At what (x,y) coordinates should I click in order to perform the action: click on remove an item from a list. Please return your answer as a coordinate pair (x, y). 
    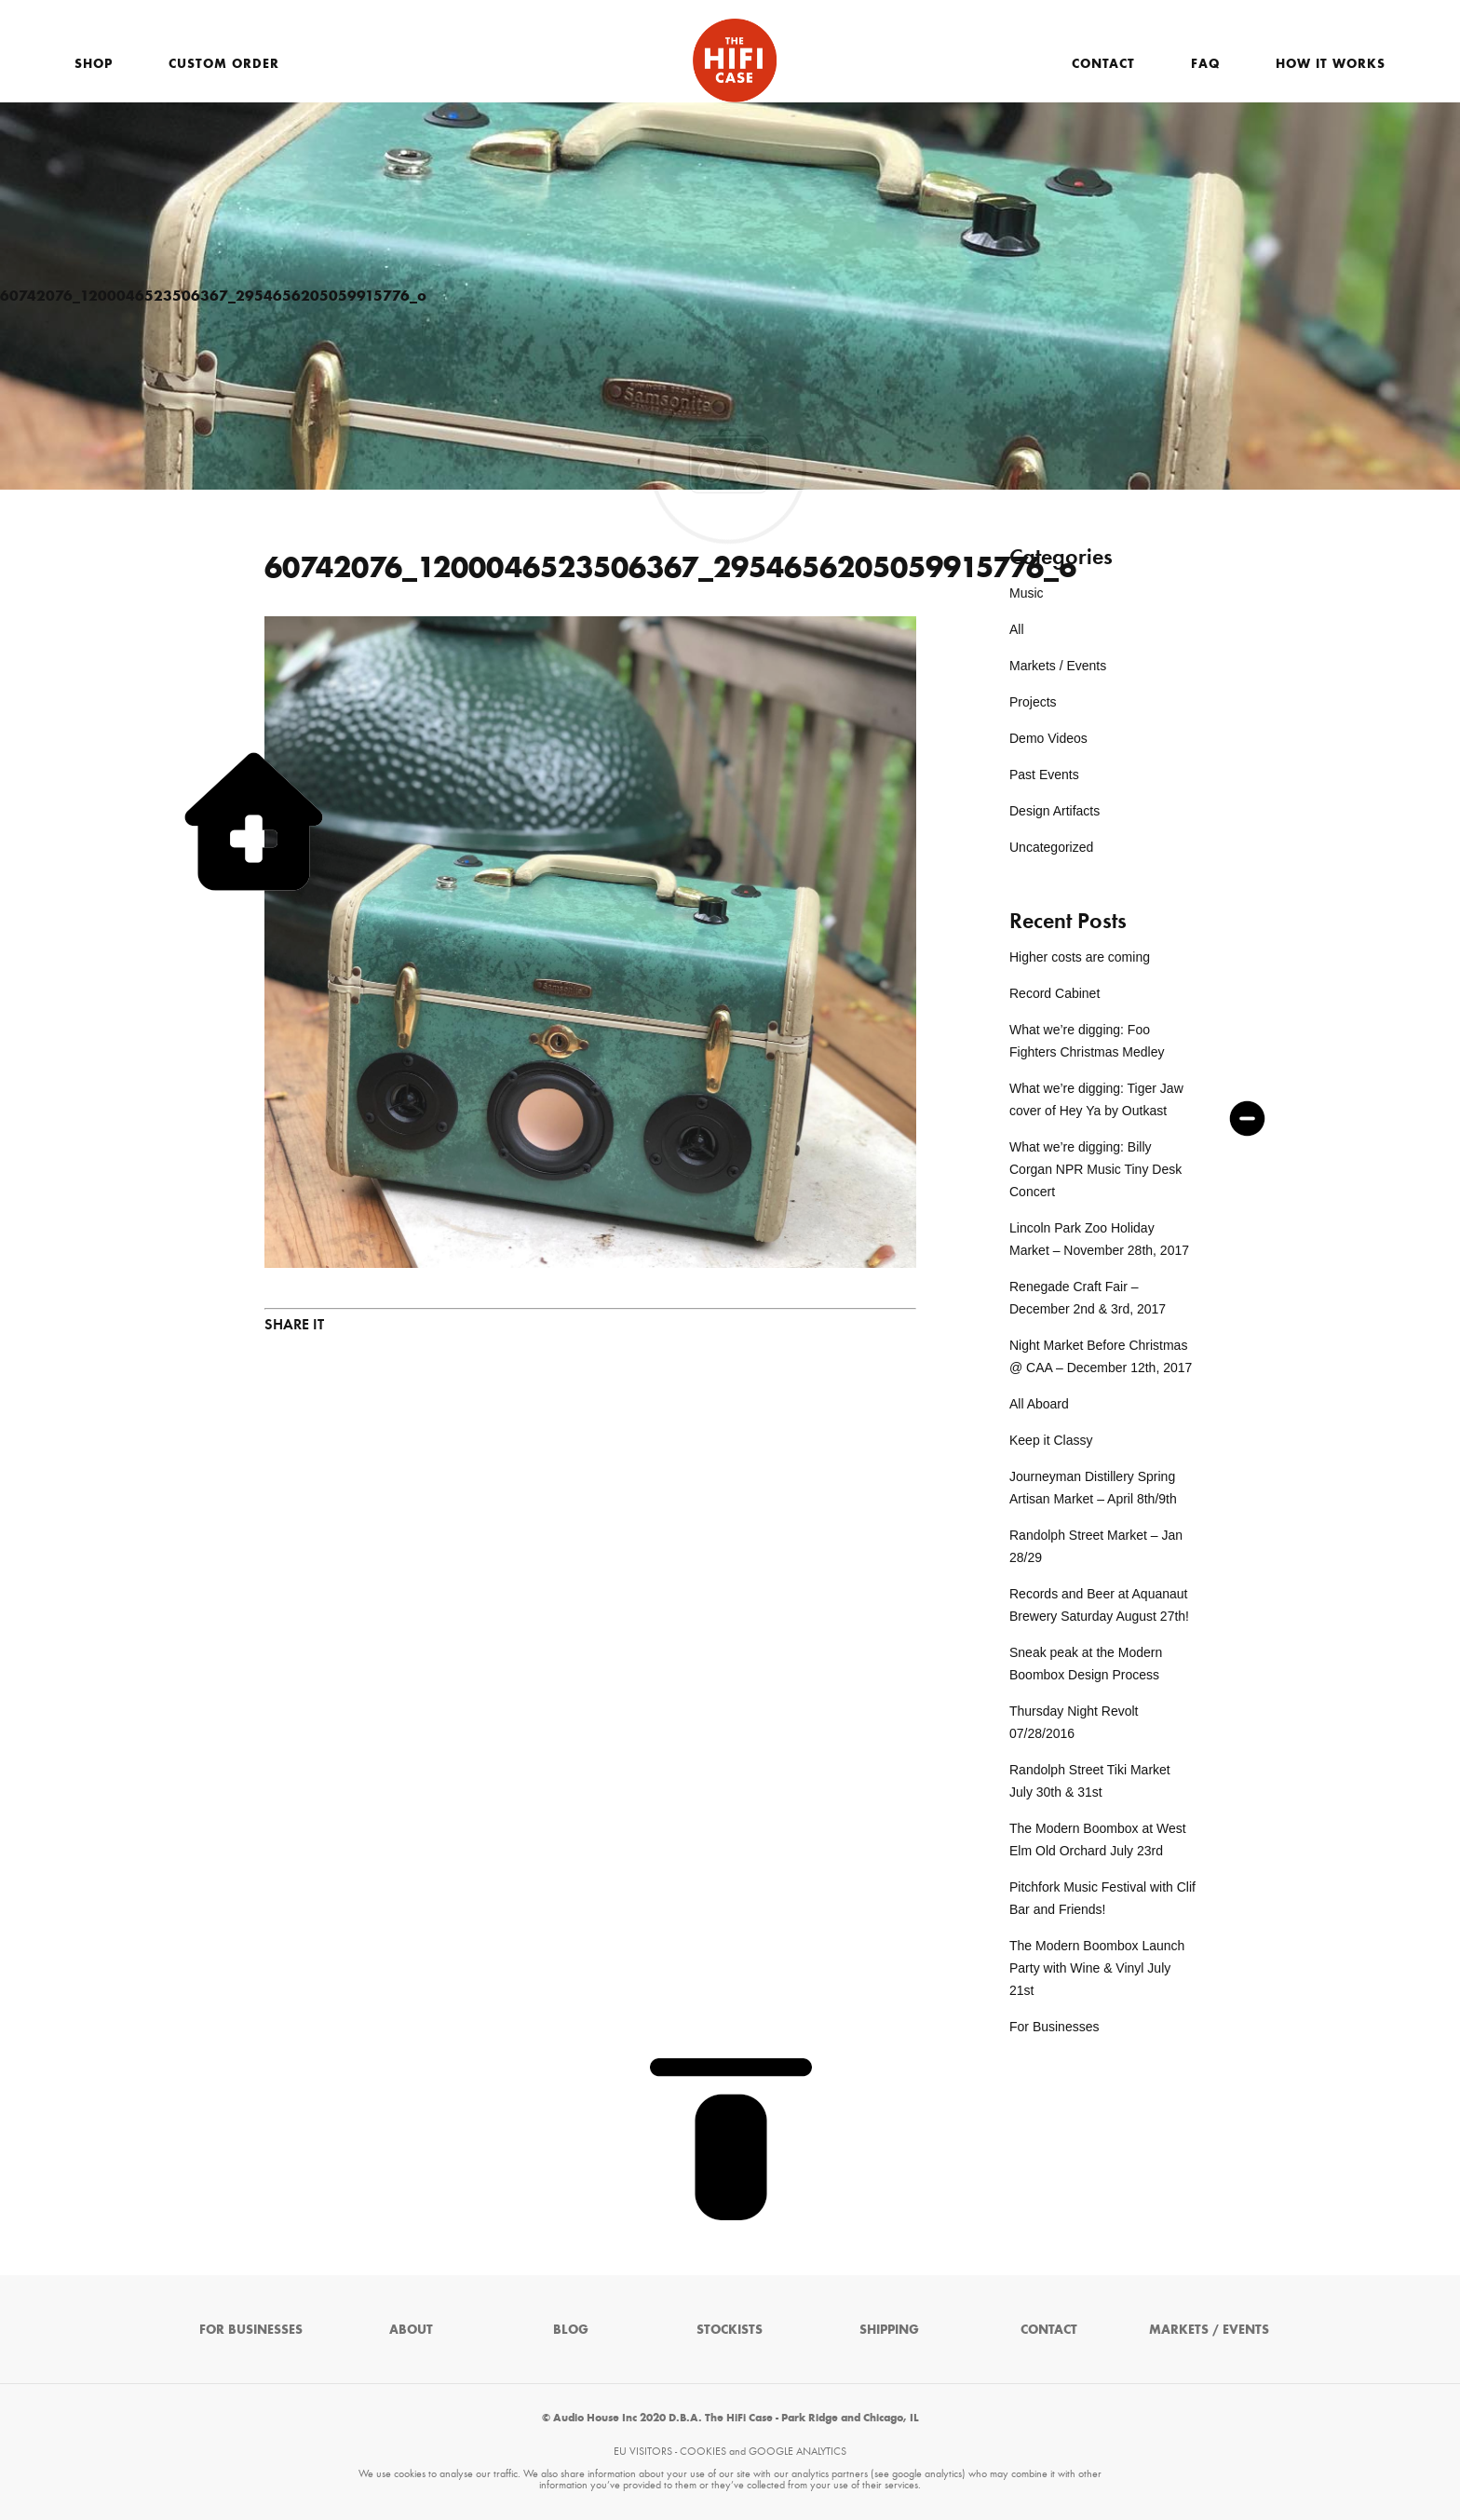
    Looking at the image, I should click on (1247, 1118).